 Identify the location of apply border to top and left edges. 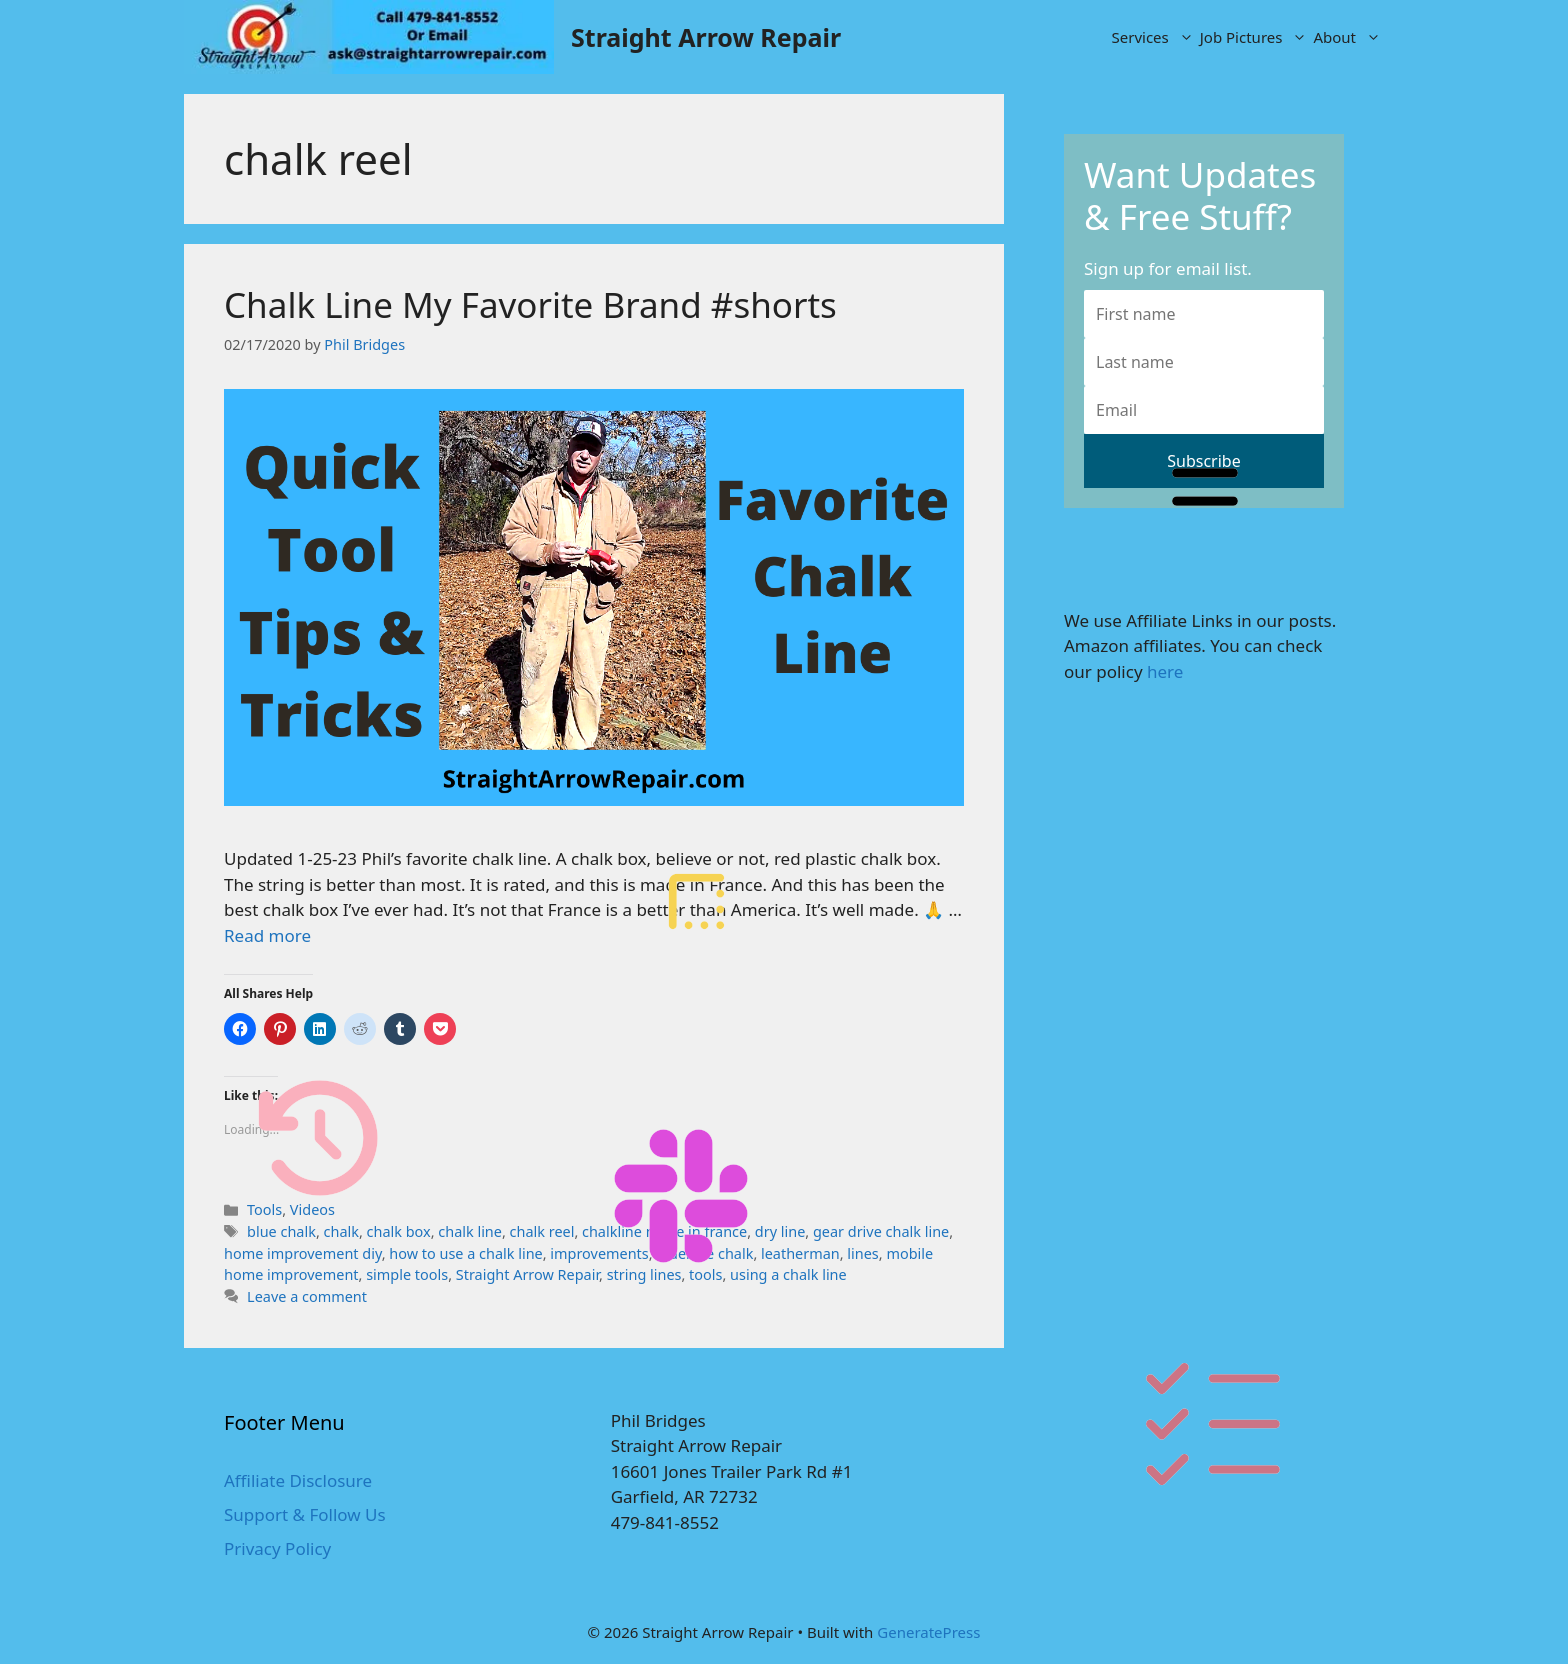
(696, 901).